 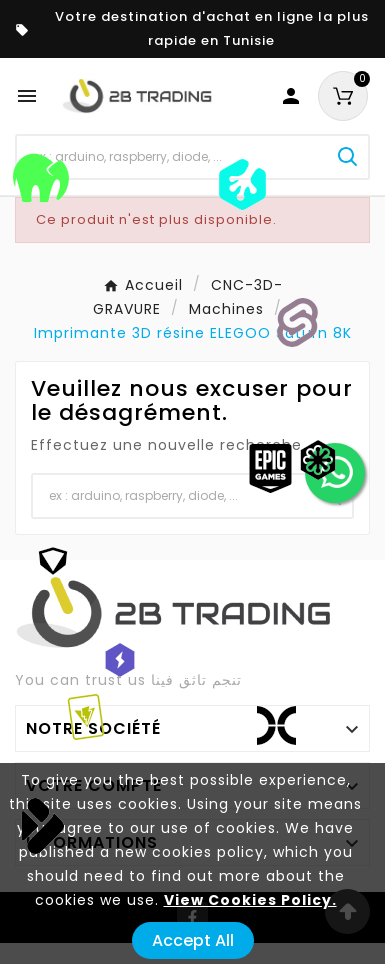 I want to click on link to Treehouse learning platform, so click(x=242, y=184).